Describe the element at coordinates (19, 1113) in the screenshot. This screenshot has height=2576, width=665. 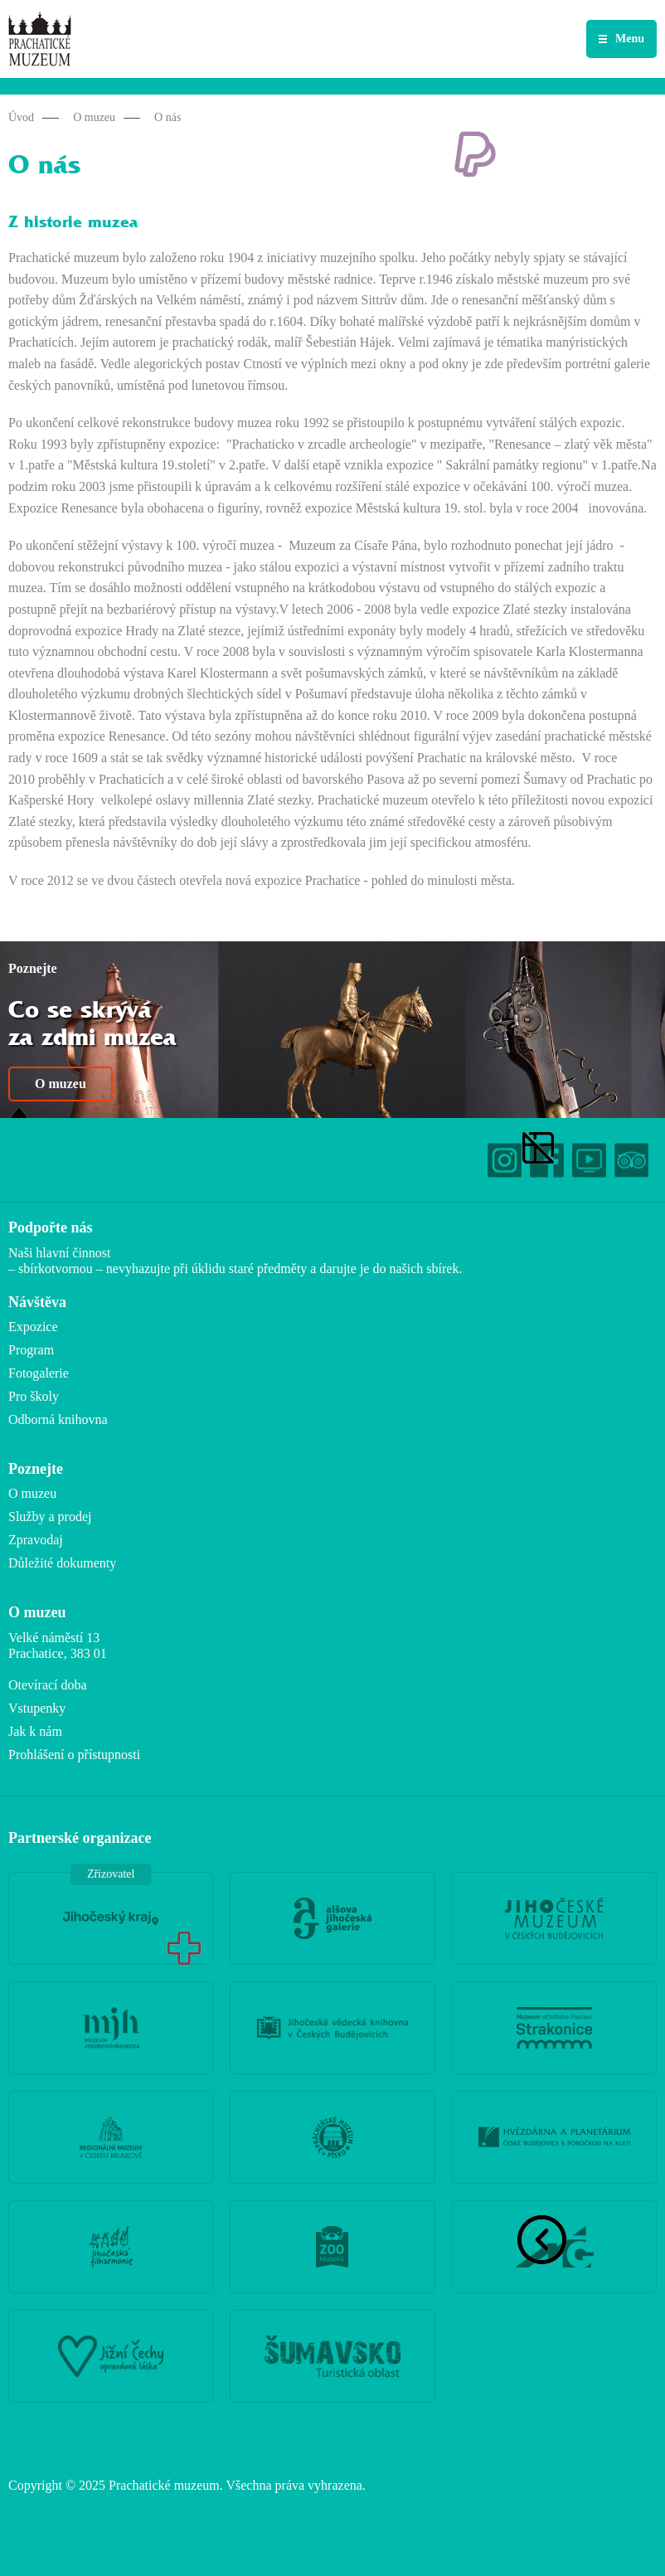
I see `collapse an expanded section` at that location.